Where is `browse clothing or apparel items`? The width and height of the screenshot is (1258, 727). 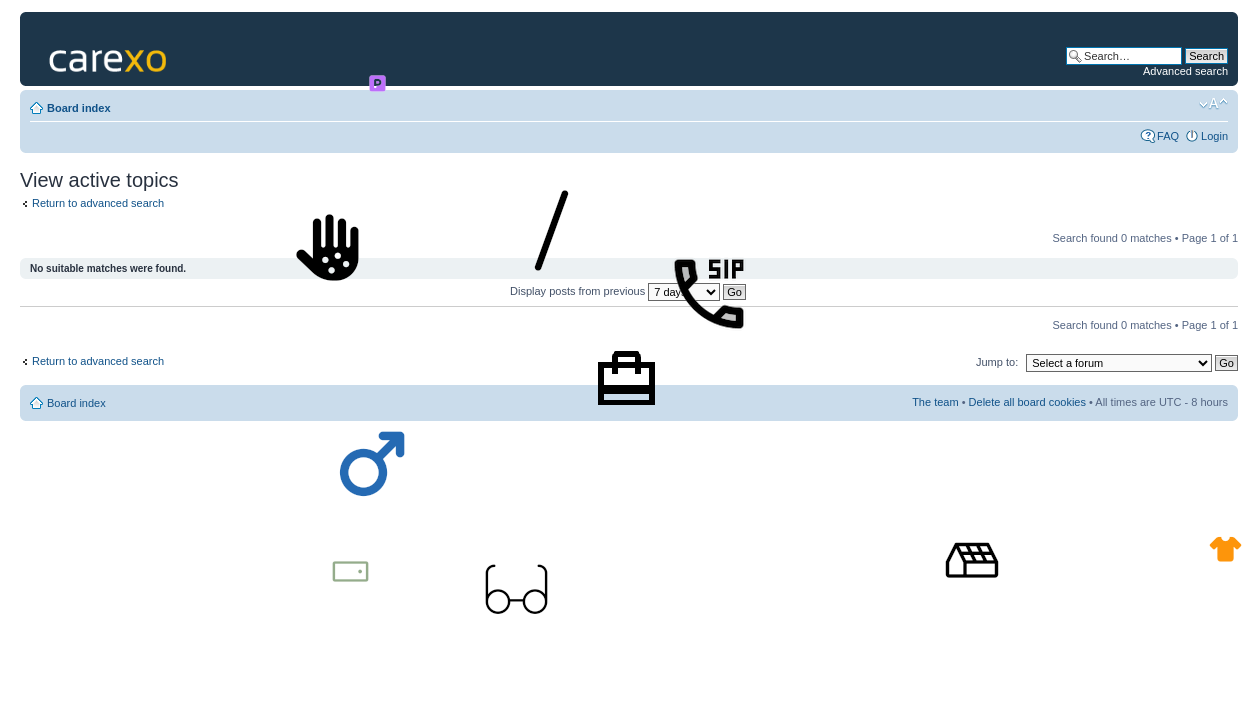
browse clothing or apparel items is located at coordinates (1225, 548).